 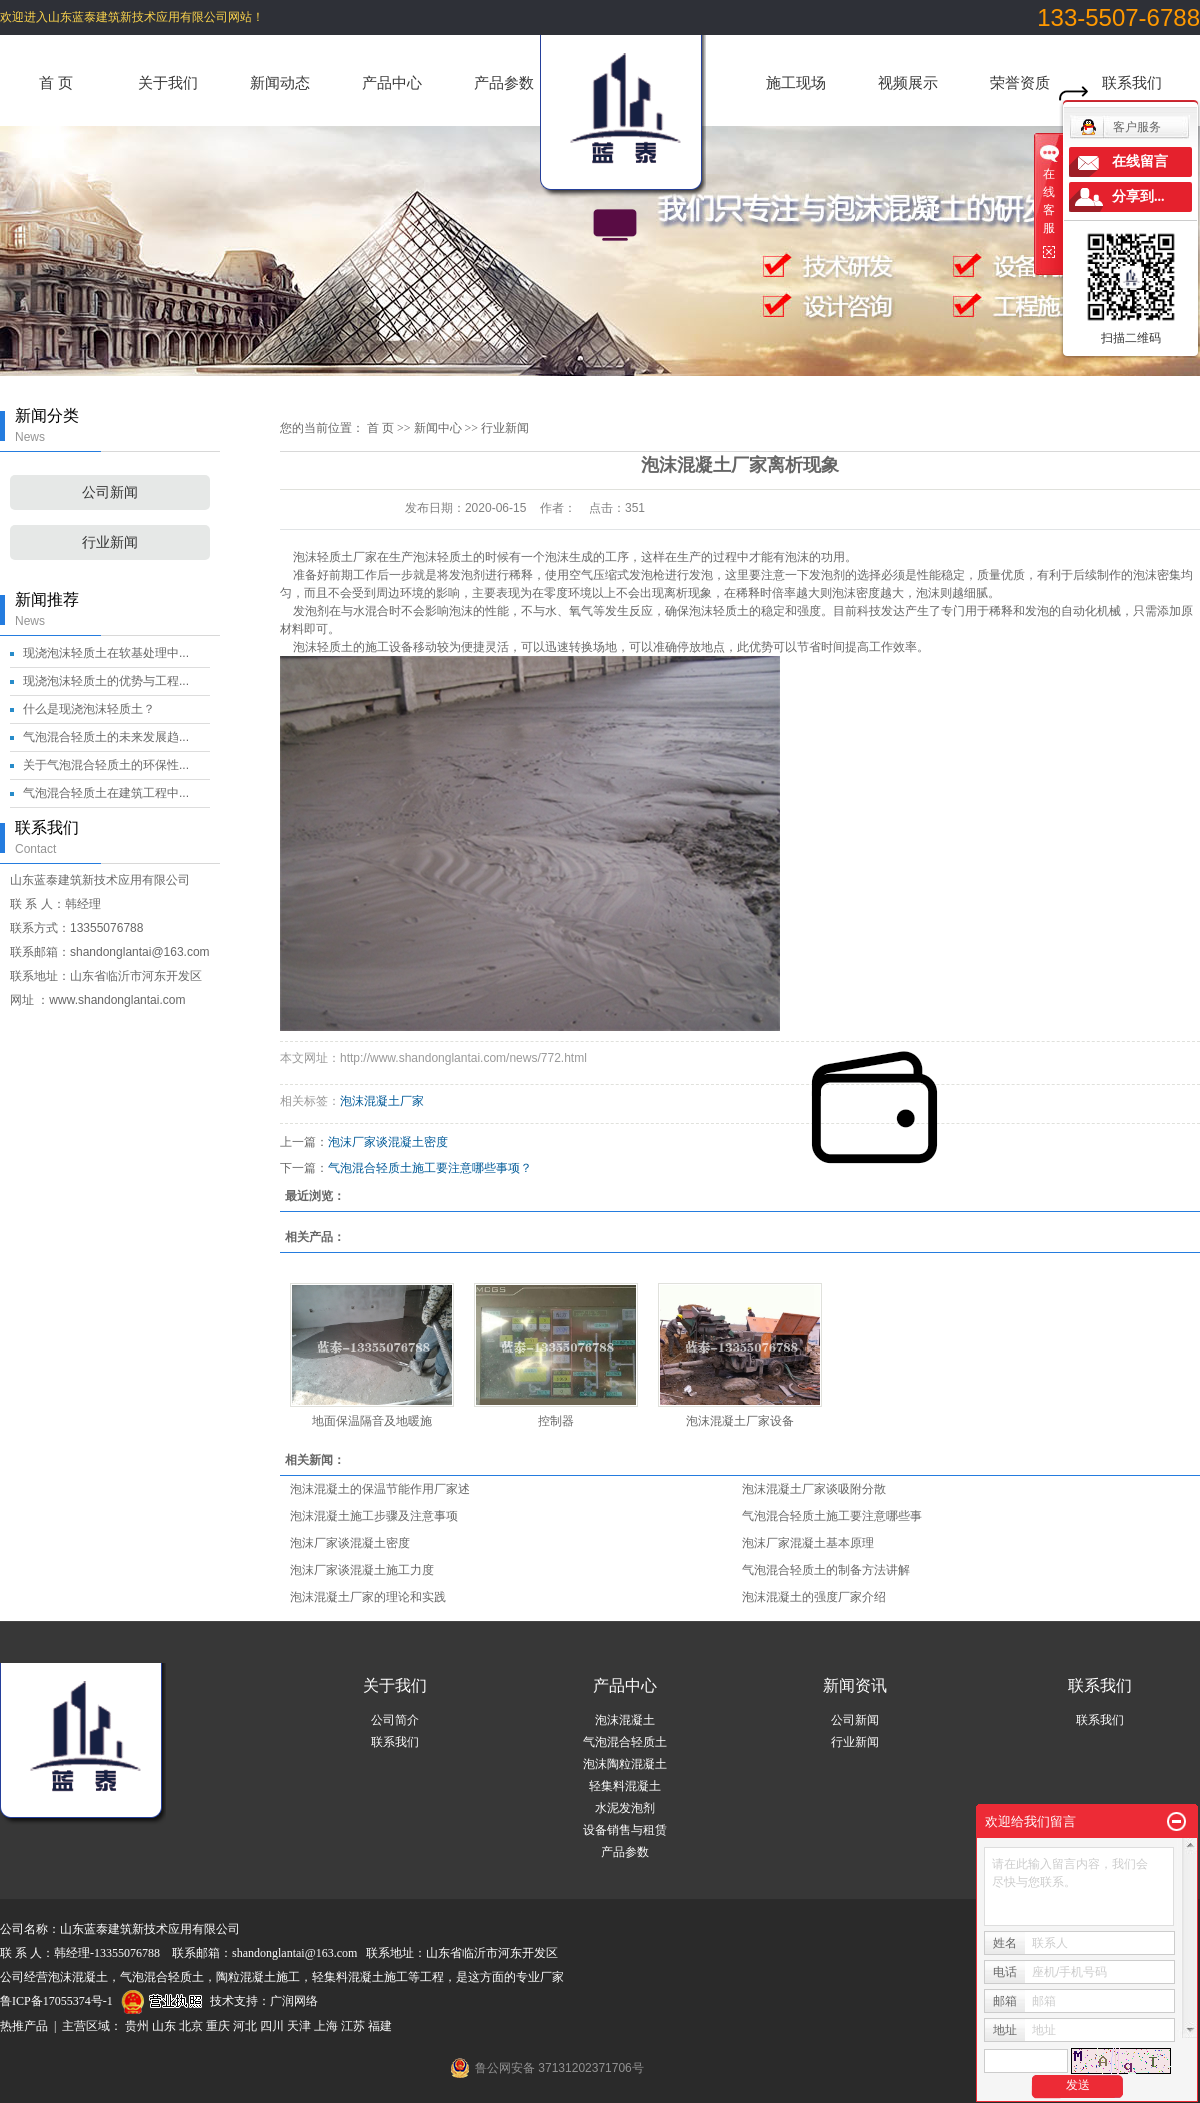 What do you see at coordinates (615, 225) in the screenshot?
I see `access tv or streaming content` at bounding box center [615, 225].